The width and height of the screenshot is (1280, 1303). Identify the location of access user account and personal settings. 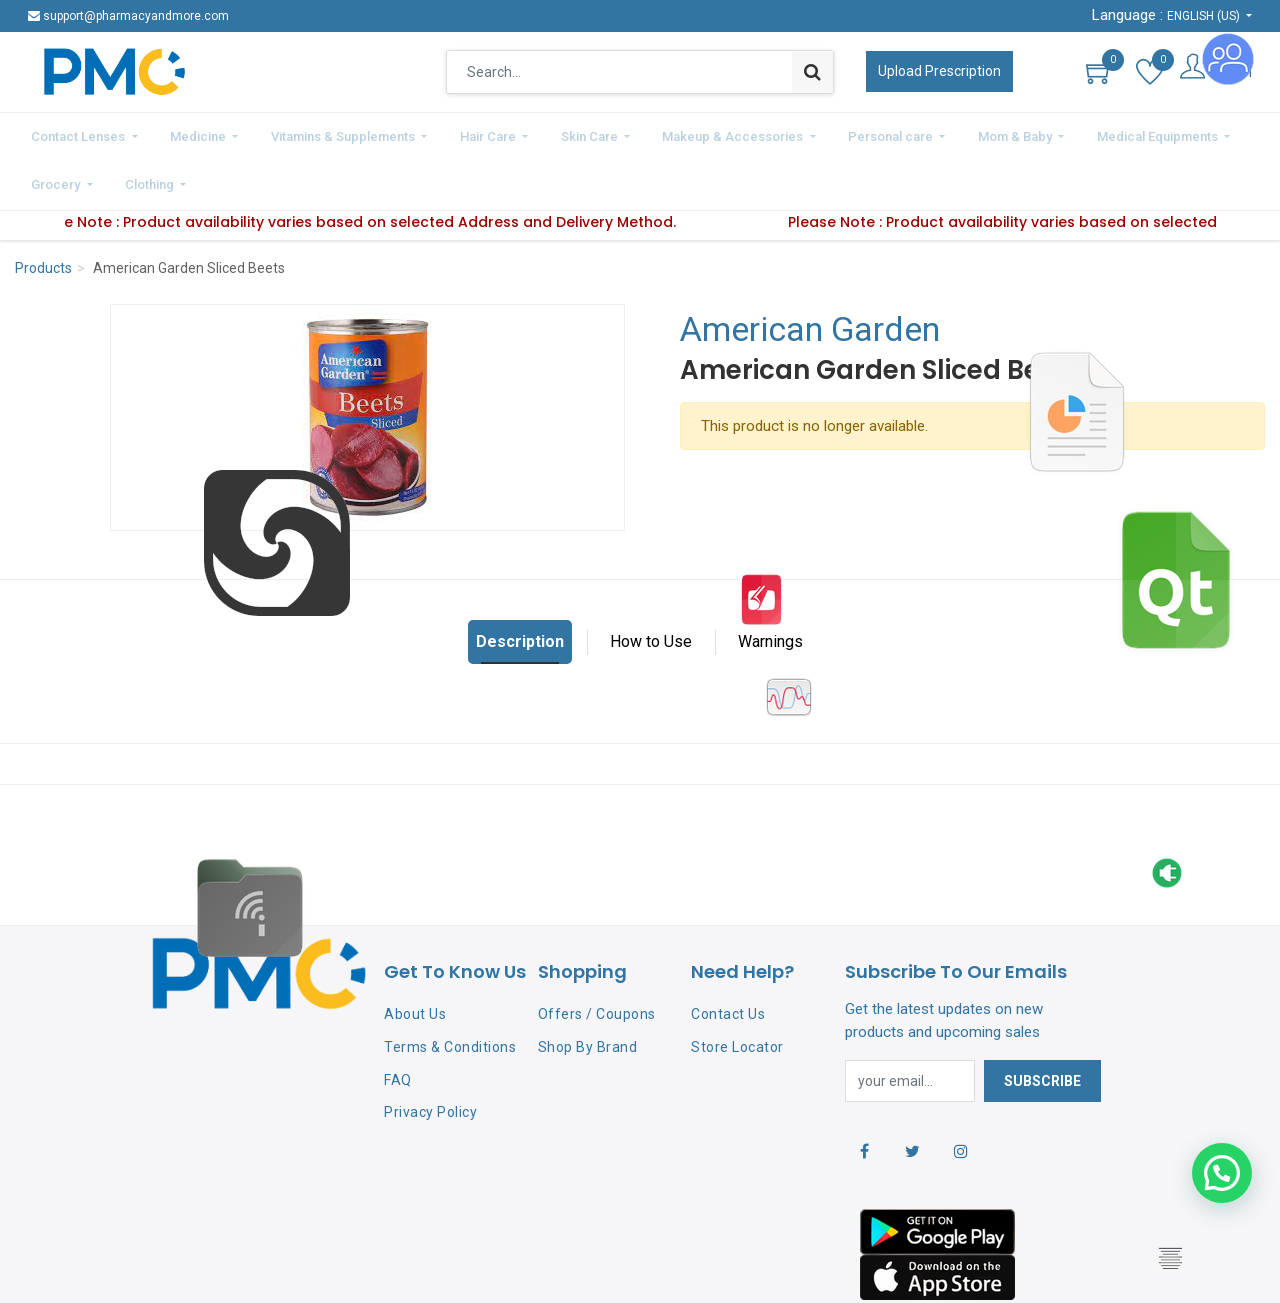
(1228, 59).